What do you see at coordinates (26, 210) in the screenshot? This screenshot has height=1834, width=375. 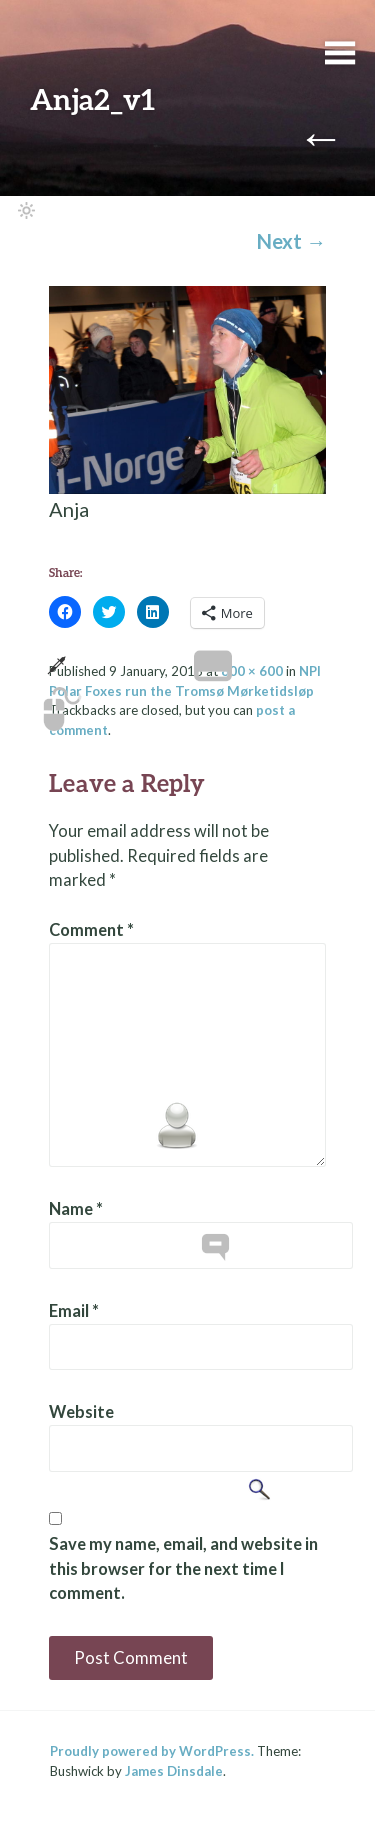 I see `adjust display brightness settings` at bounding box center [26, 210].